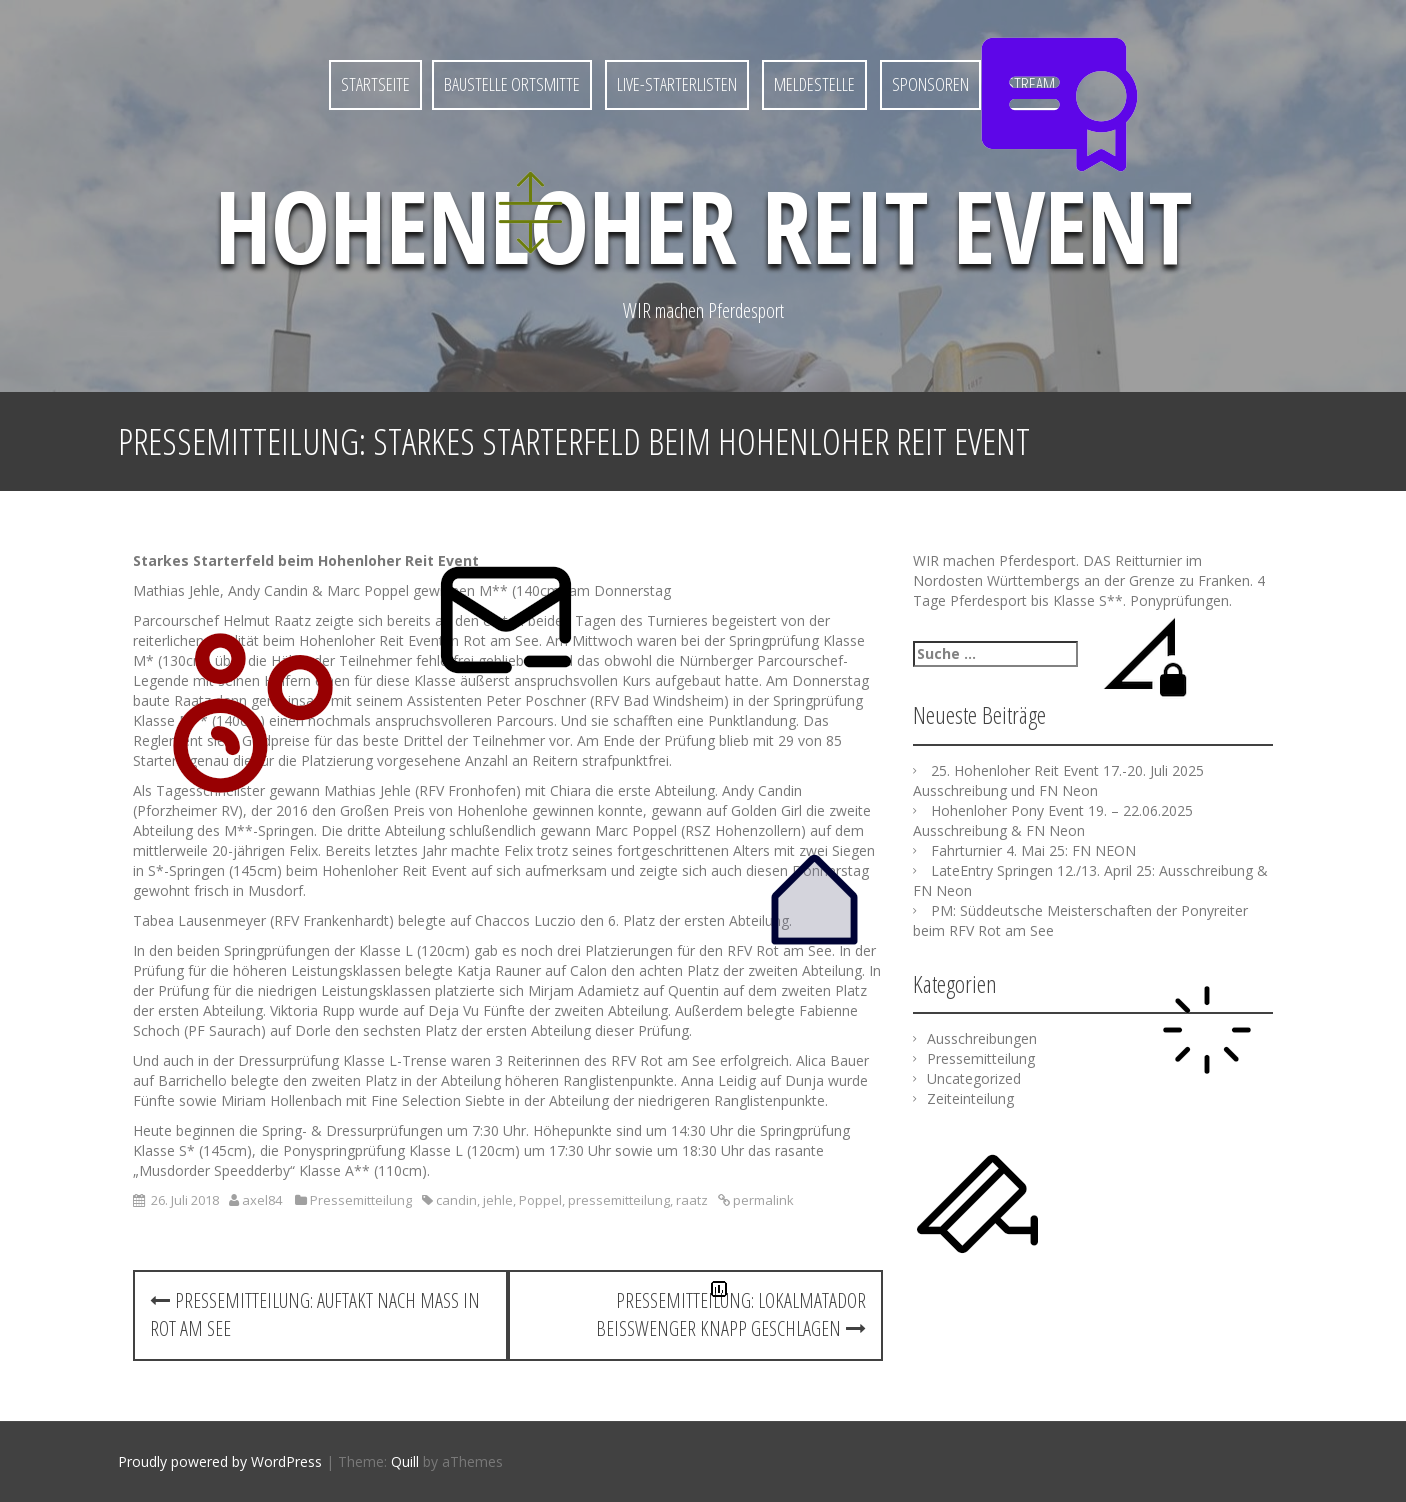  I want to click on split view vertically, so click(530, 212).